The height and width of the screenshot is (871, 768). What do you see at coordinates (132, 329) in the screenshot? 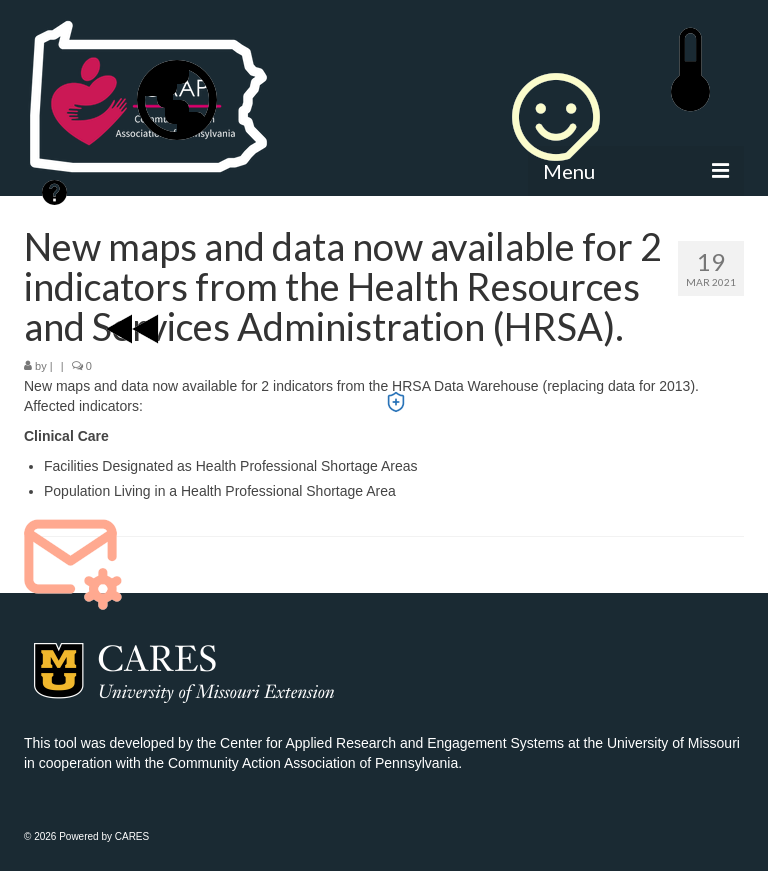
I see `skip to previous track` at bounding box center [132, 329].